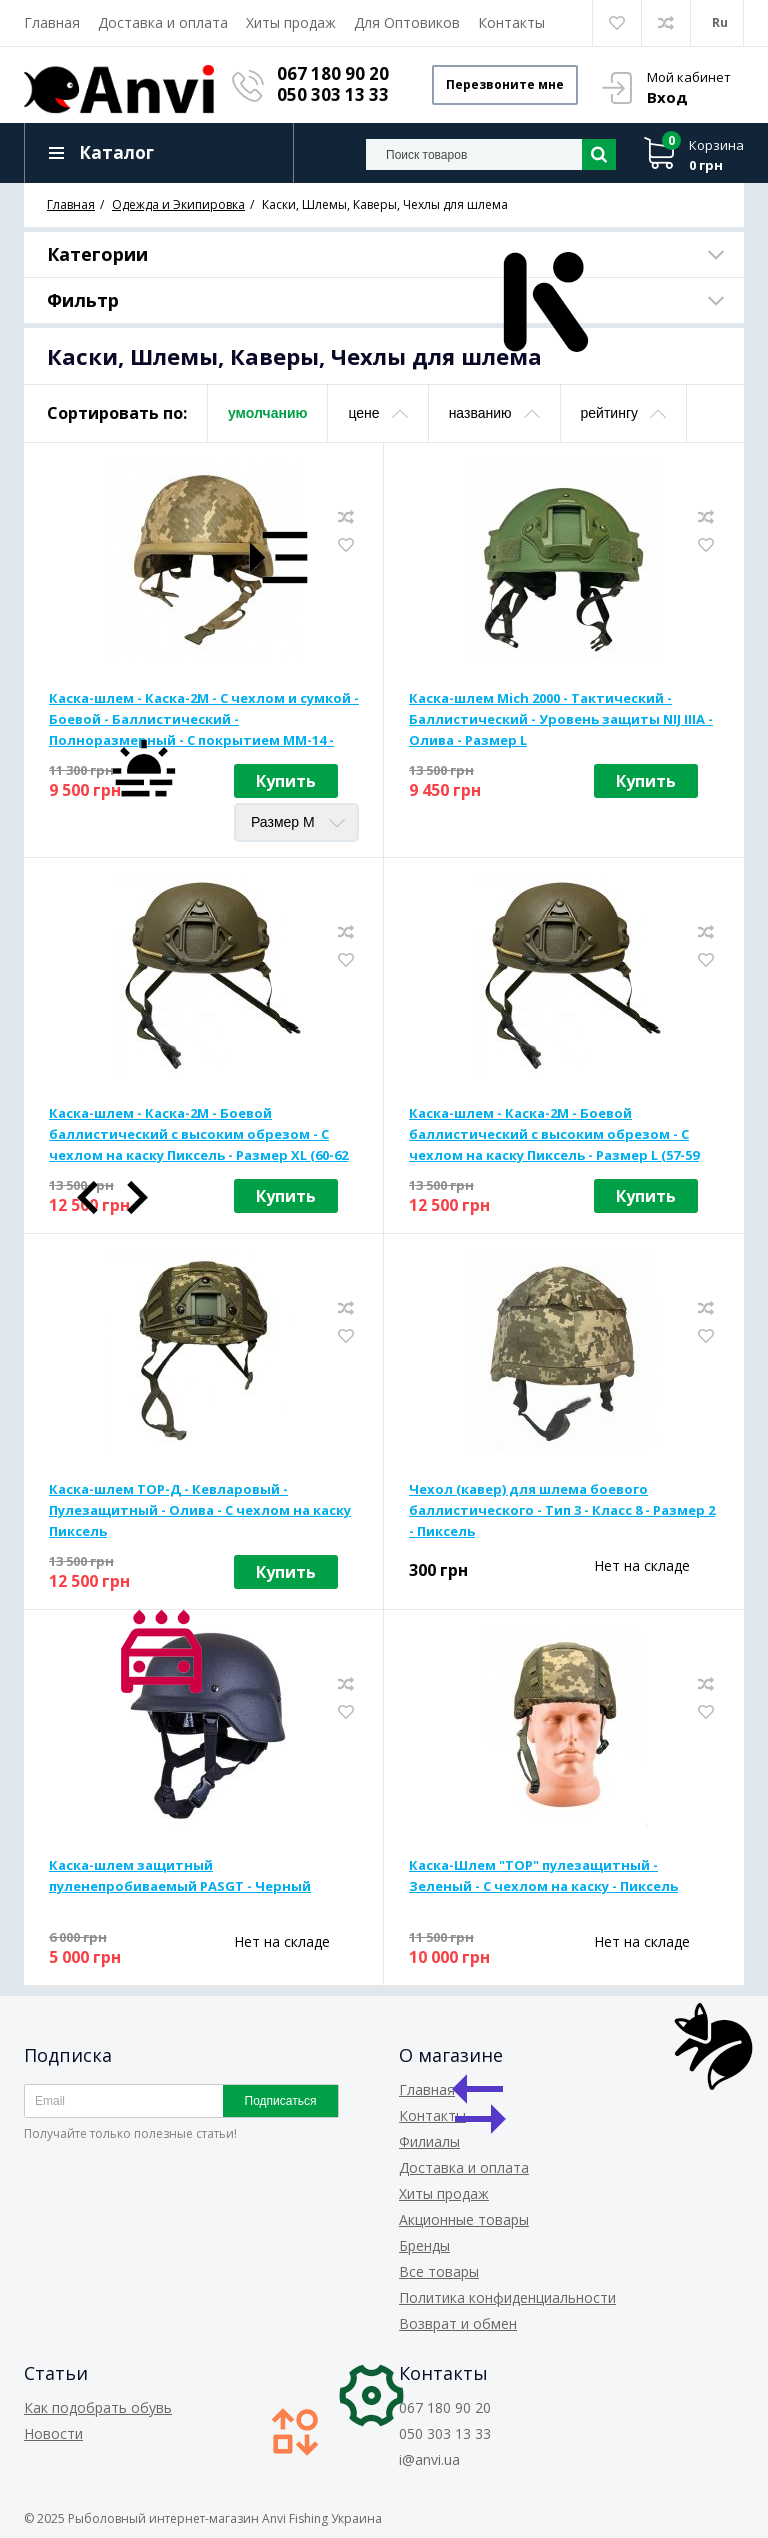 This screenshot has height=2538, width=768. I want to click on switch or swap between two items, so click(479, 2104).